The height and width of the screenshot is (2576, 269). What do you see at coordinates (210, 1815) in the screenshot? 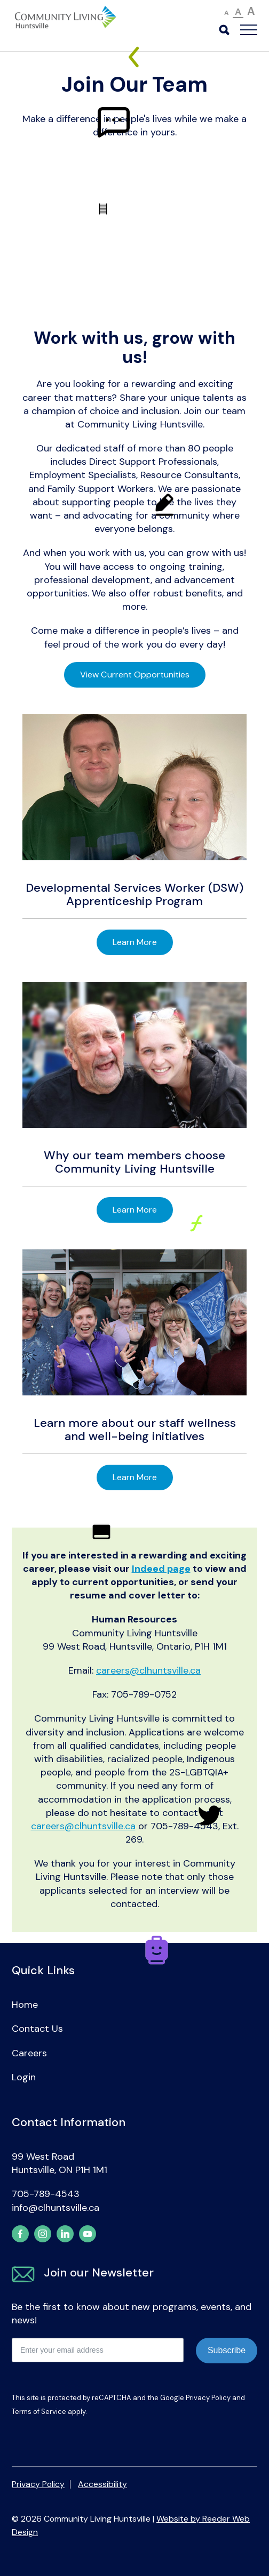
I see `open twitter` at bounding box center [210, 1815].